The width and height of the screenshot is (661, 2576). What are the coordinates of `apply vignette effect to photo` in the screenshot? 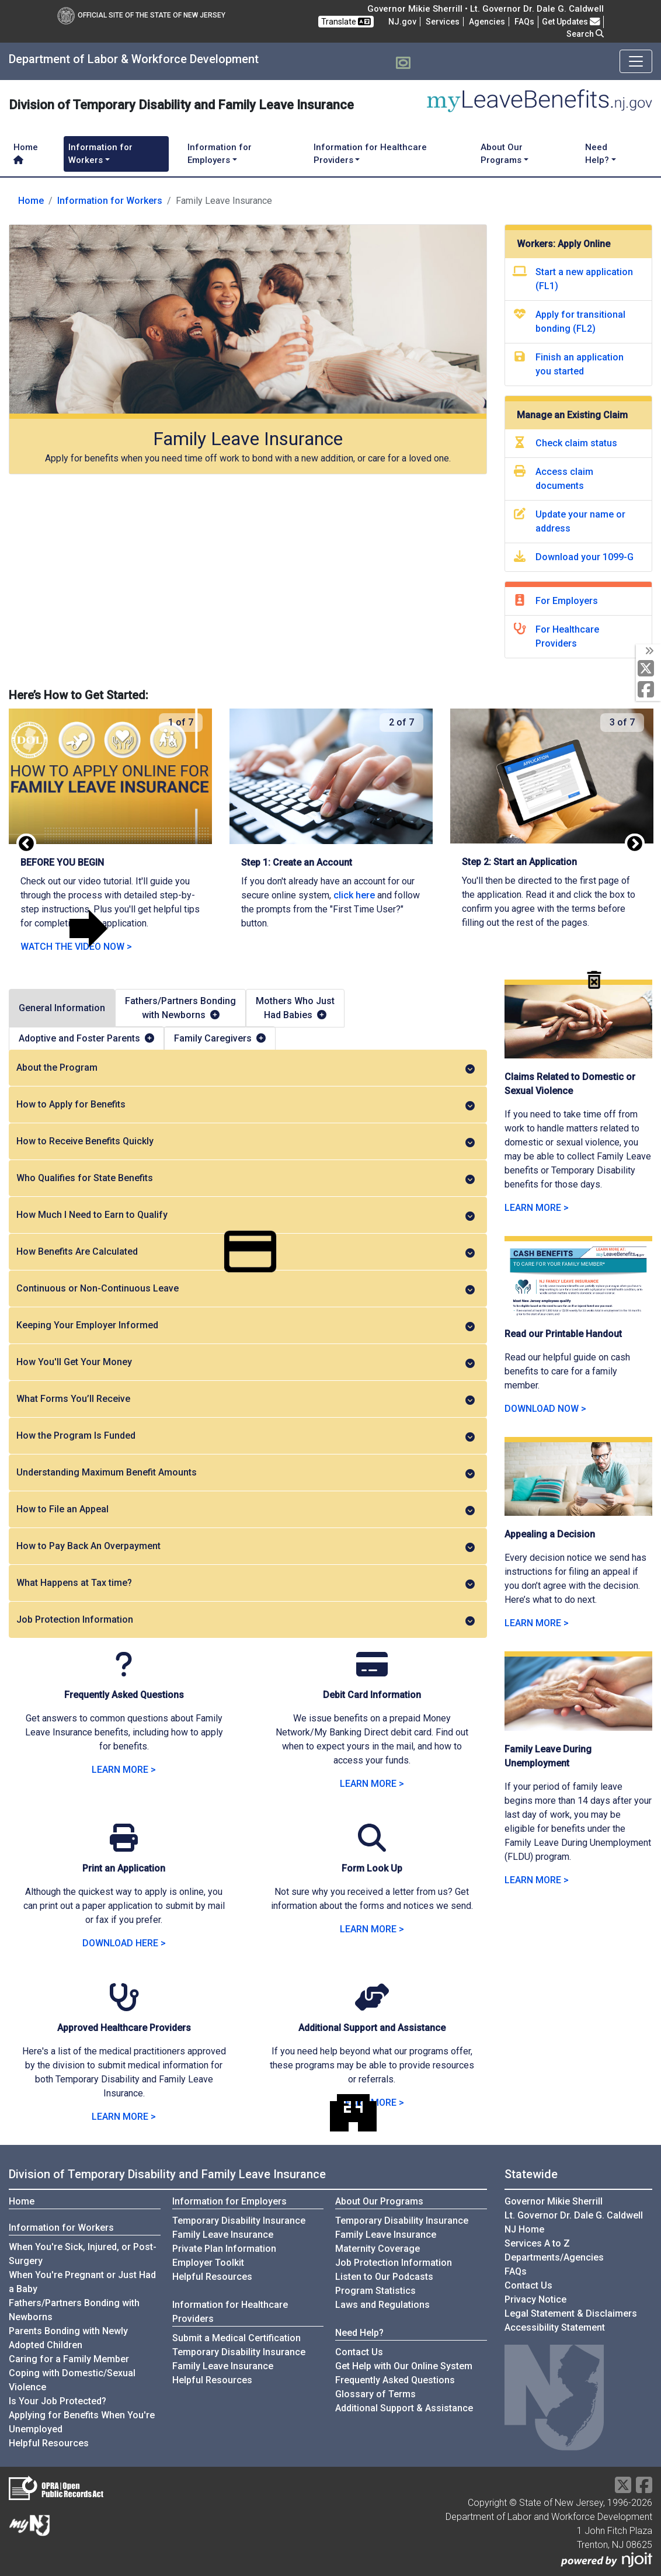 It's located at (403, 63).